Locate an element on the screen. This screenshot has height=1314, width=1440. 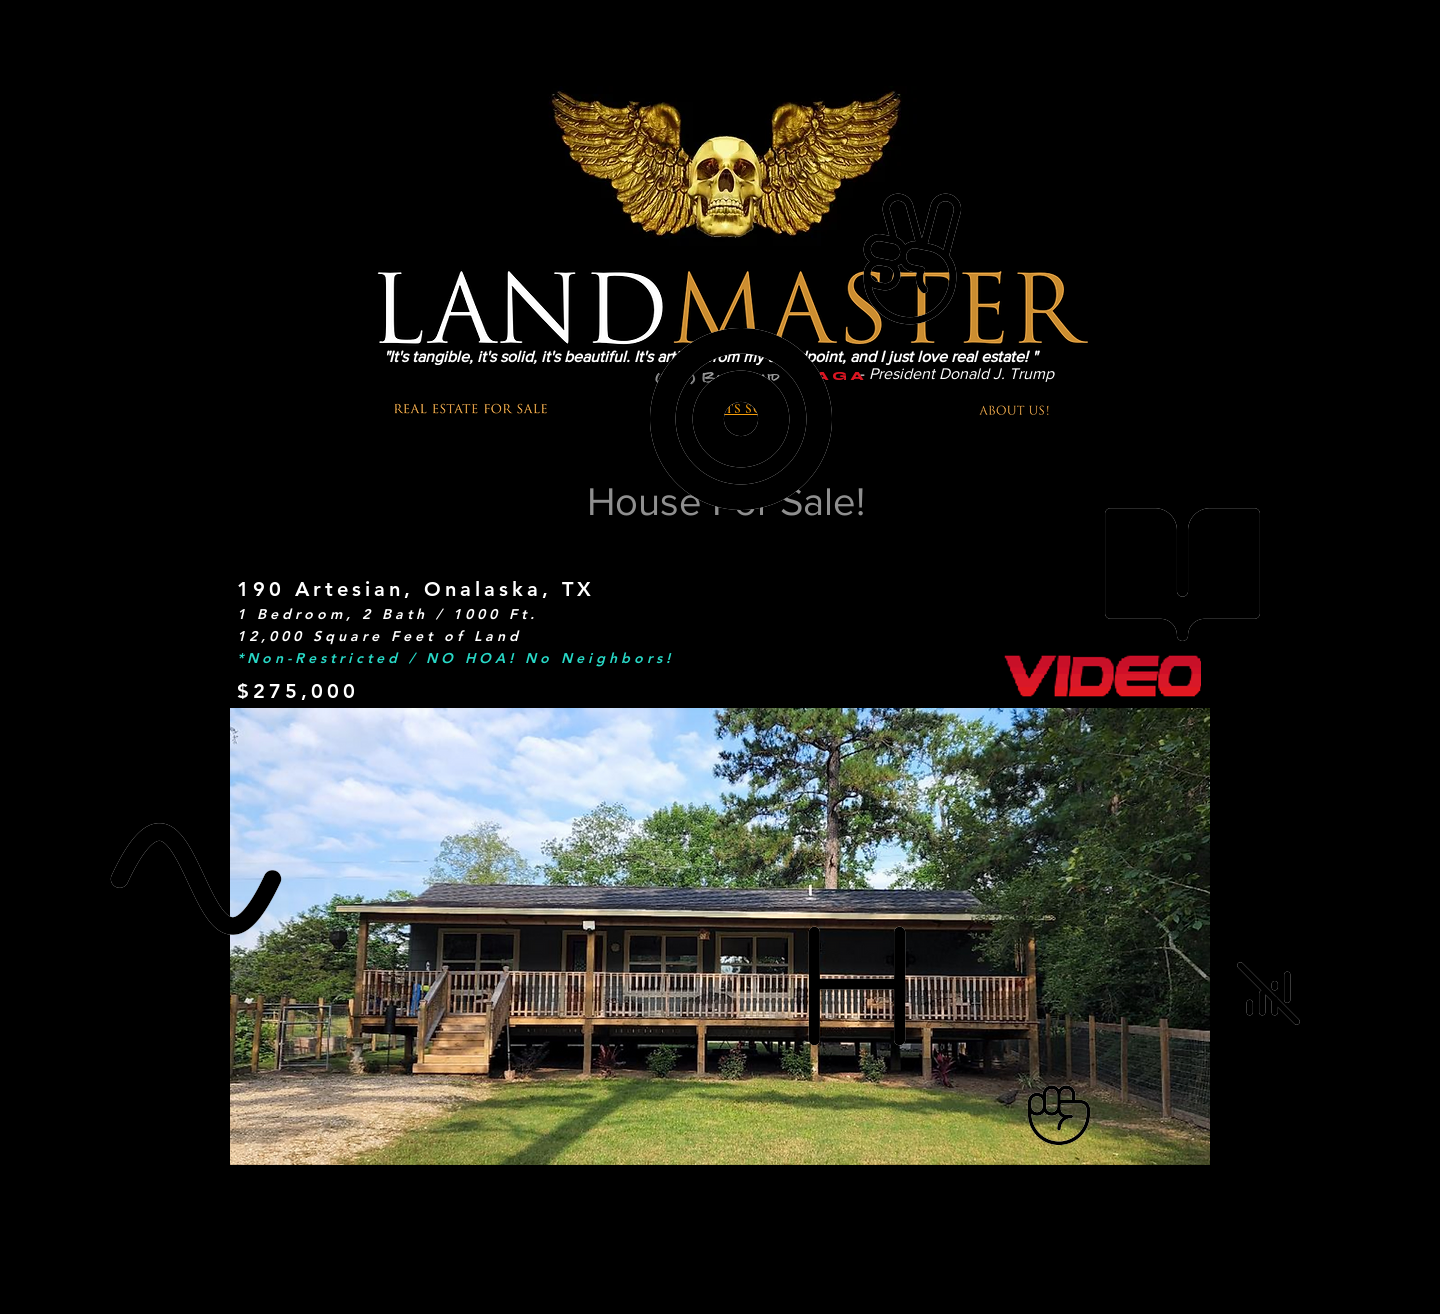
format text as a heading is located at coordinates (857, 986).